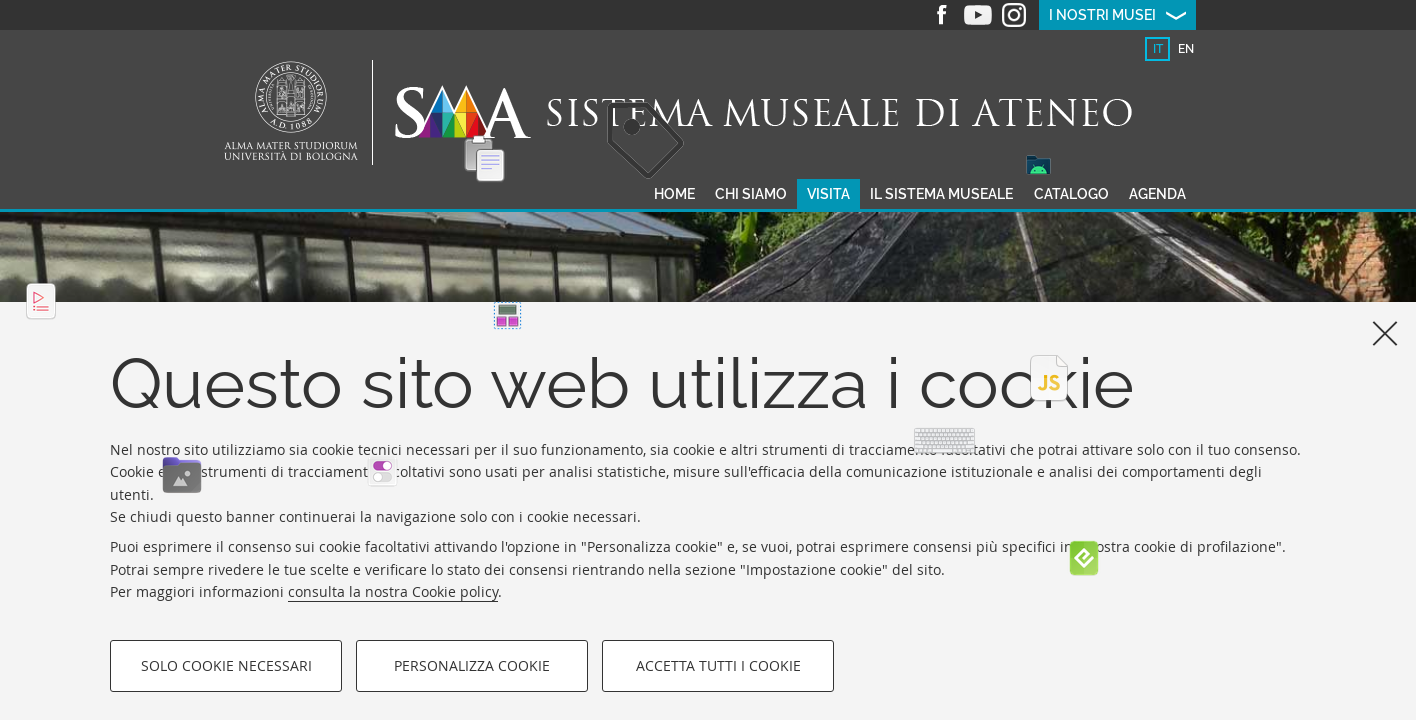 Image resolution: width=1416 pixels, height=720 pixels. What do you see at coordinates (1038, 165) in the screenshot?
I see `open android files folder` at bounding box center [1038, 165].